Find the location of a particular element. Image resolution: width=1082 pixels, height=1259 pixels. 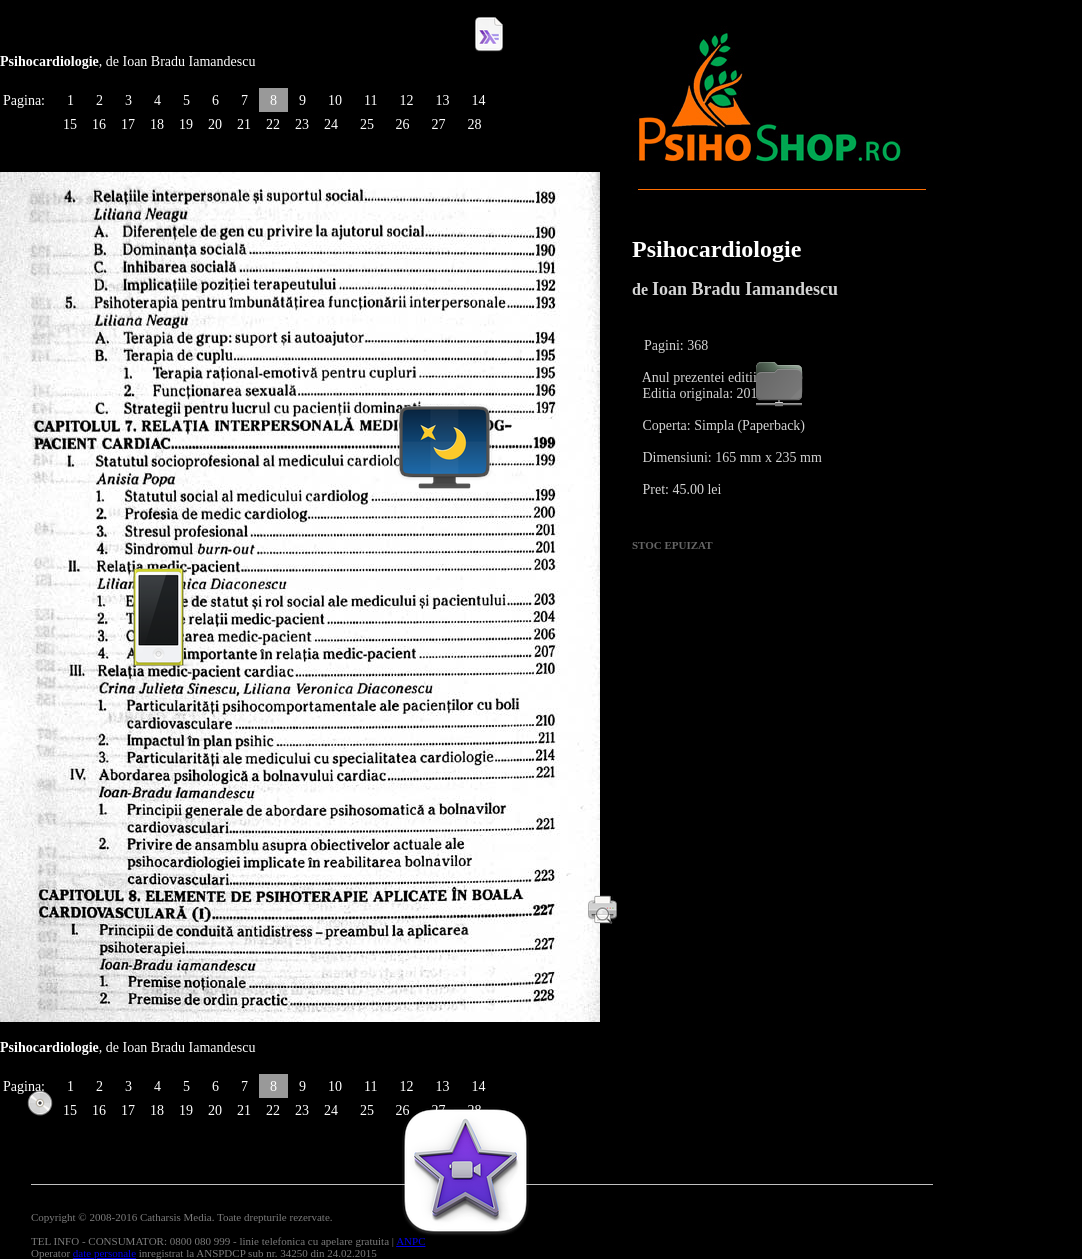

open screensaver settings is located at coordinates (444, 446).